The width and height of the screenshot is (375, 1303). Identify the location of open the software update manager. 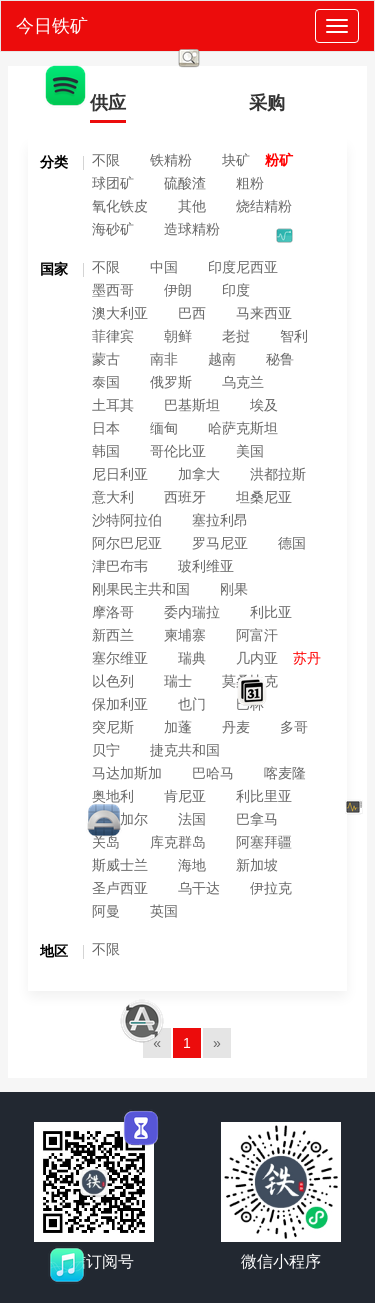
(142, 1021).